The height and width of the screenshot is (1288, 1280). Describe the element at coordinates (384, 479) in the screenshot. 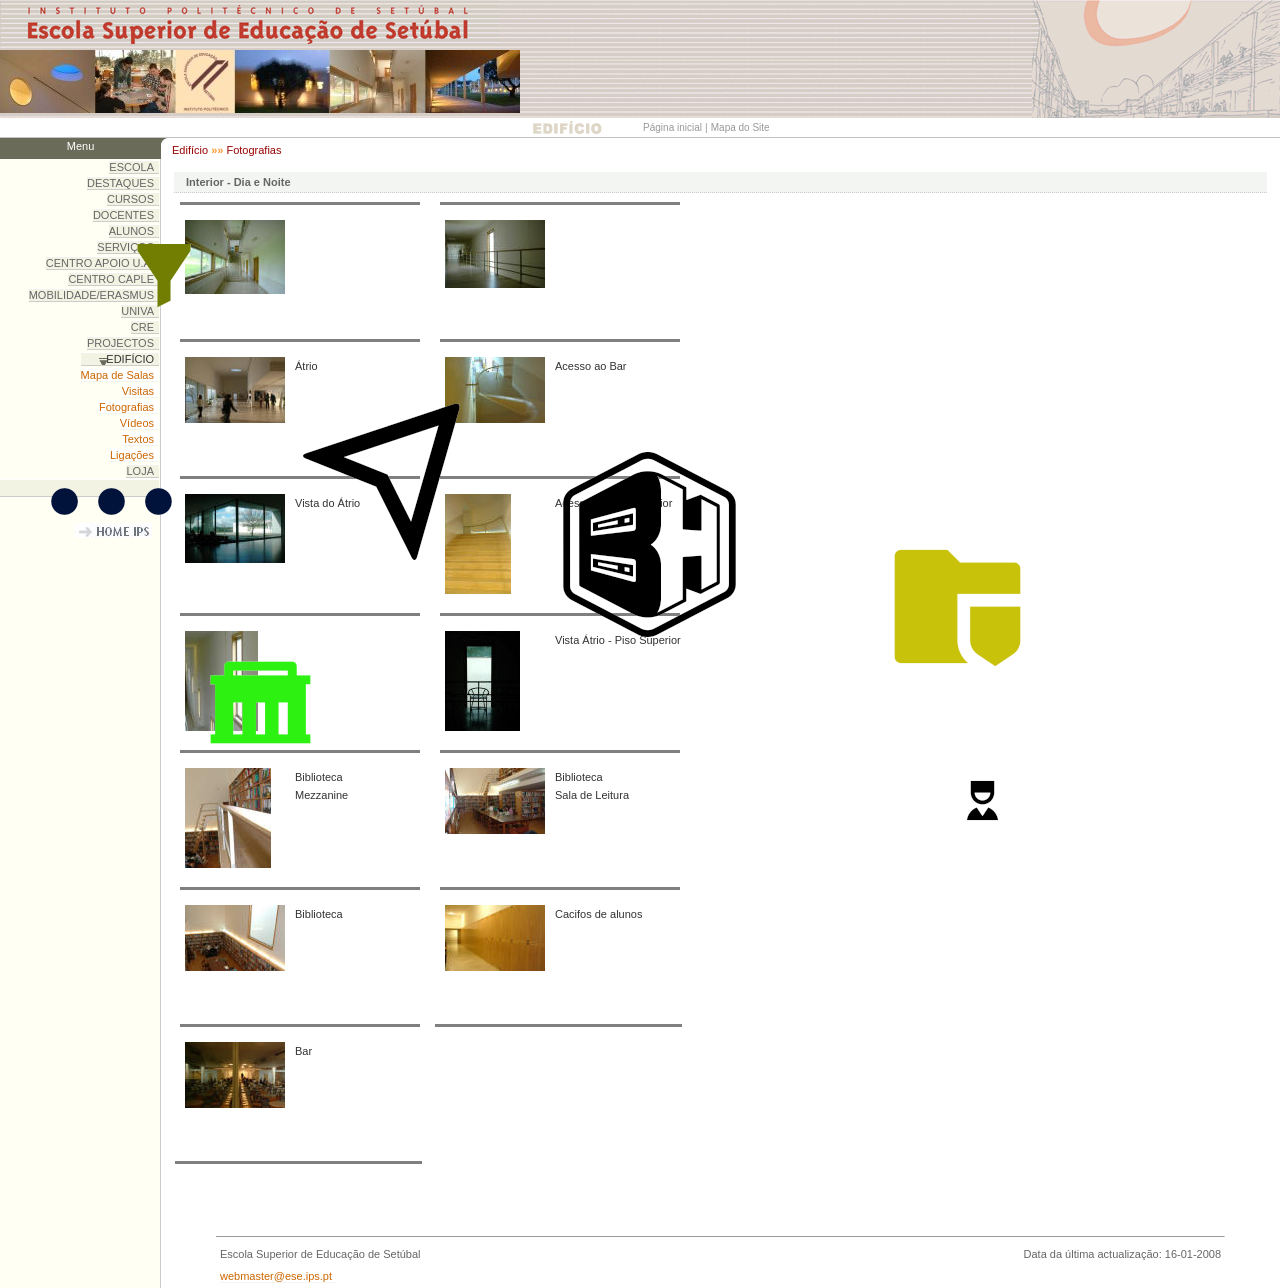

I see `send a message` at that location.